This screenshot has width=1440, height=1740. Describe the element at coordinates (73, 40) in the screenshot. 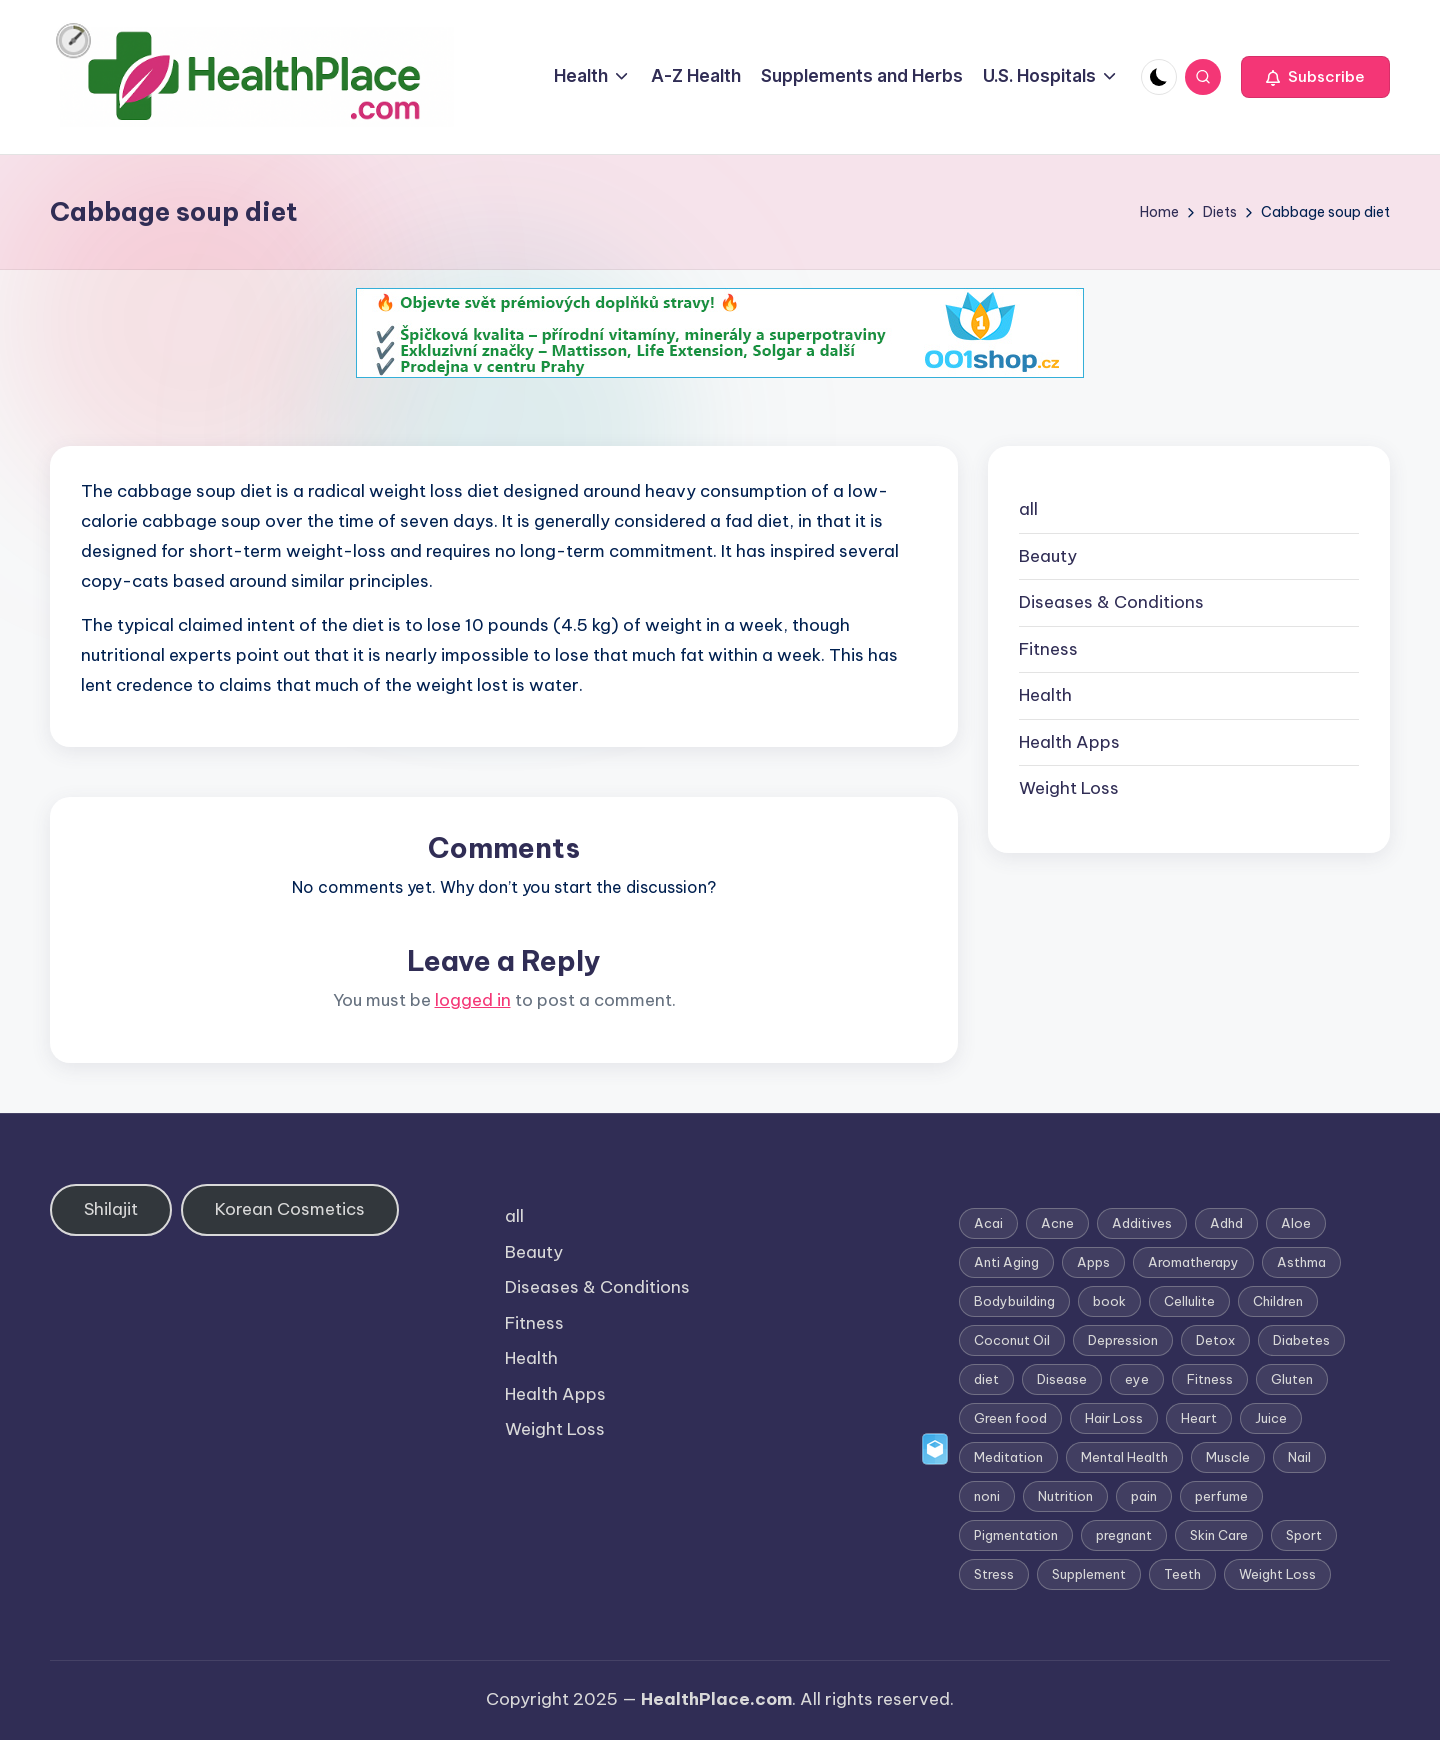

I see `open sysprof system profiler` at that location.